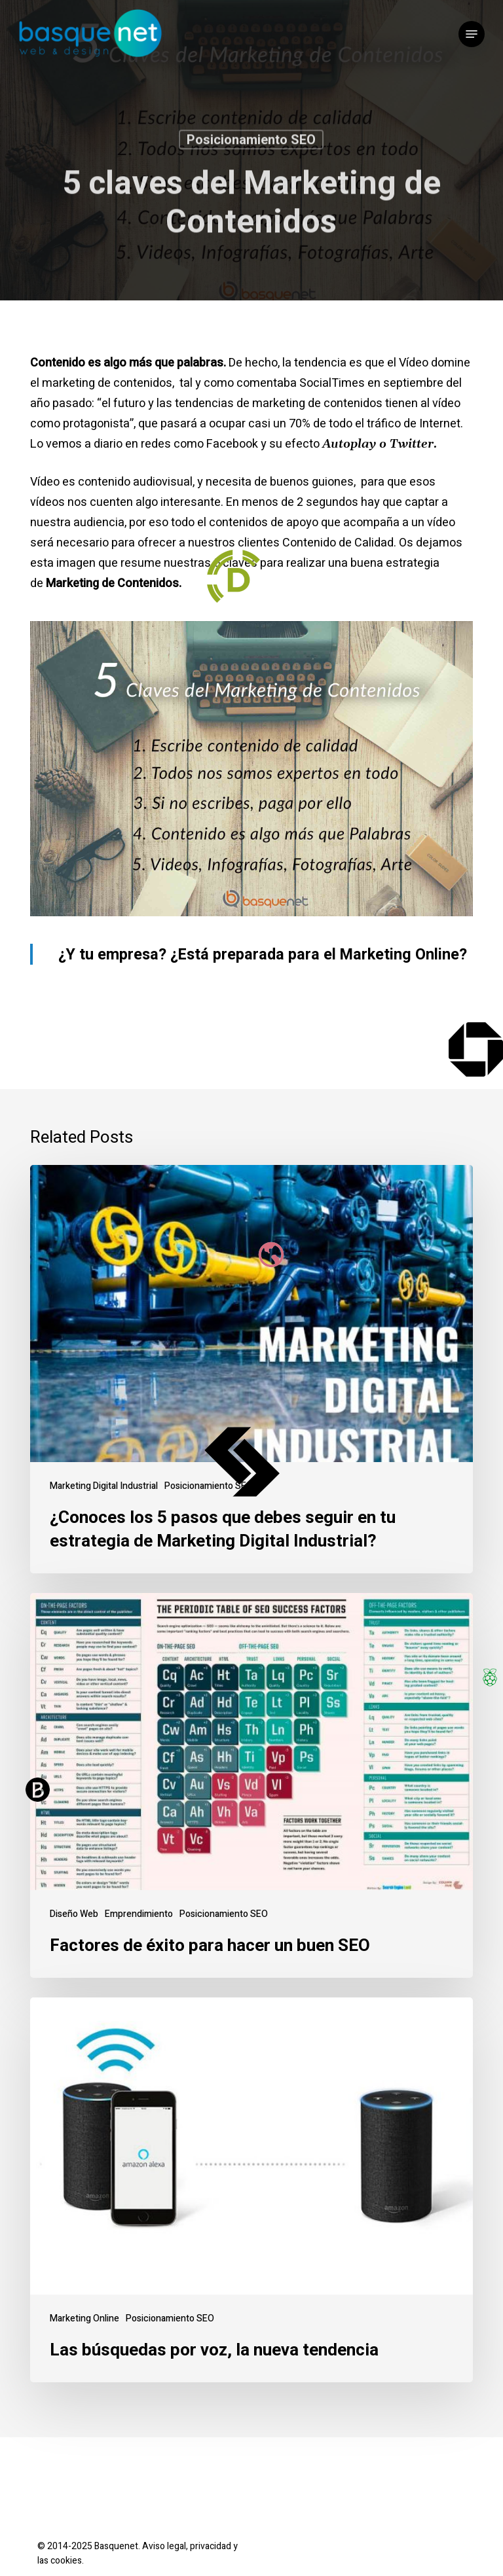 The height and width of the screenshot is (2576, 503). What do you see at coordinates (490, 1677) in the screenshot?
I see `raspberry pi brand logo` at bounding box center [490, 1677].